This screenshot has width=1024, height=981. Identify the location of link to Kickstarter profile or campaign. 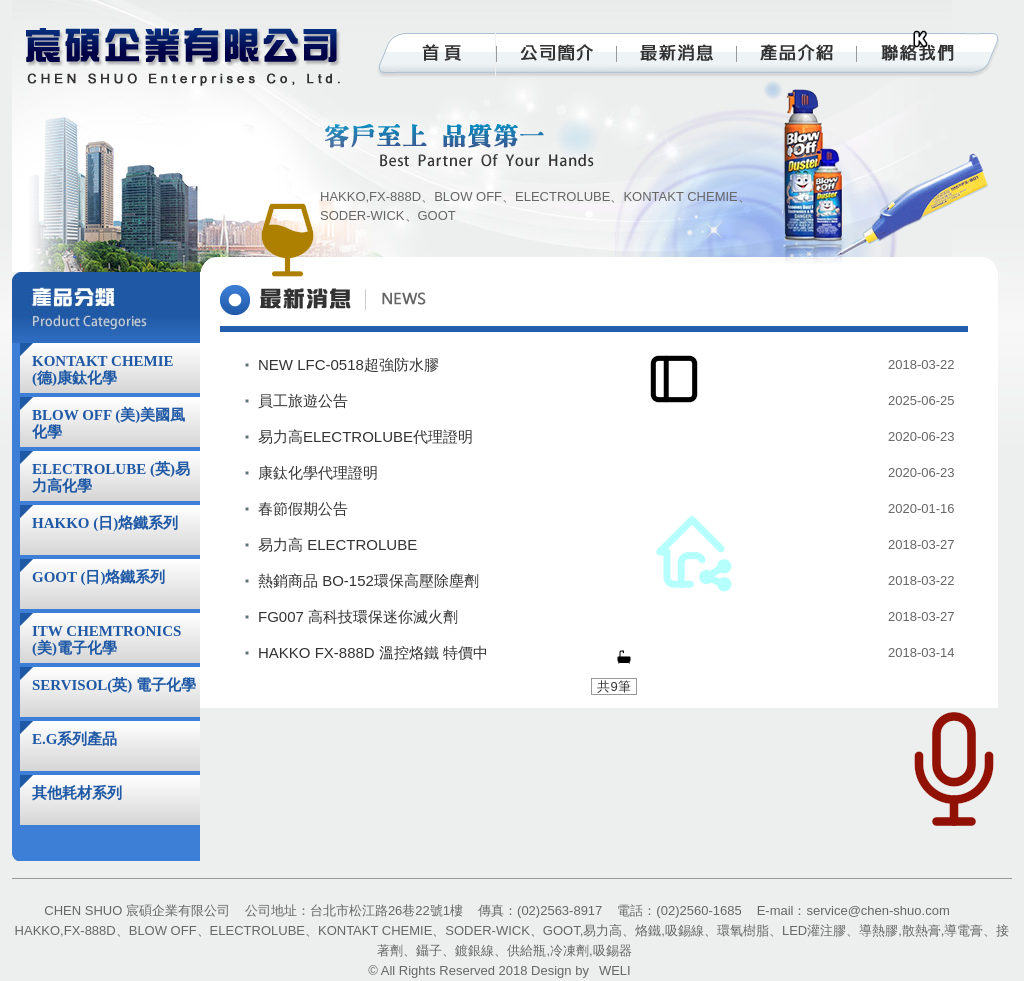
(920, 39).